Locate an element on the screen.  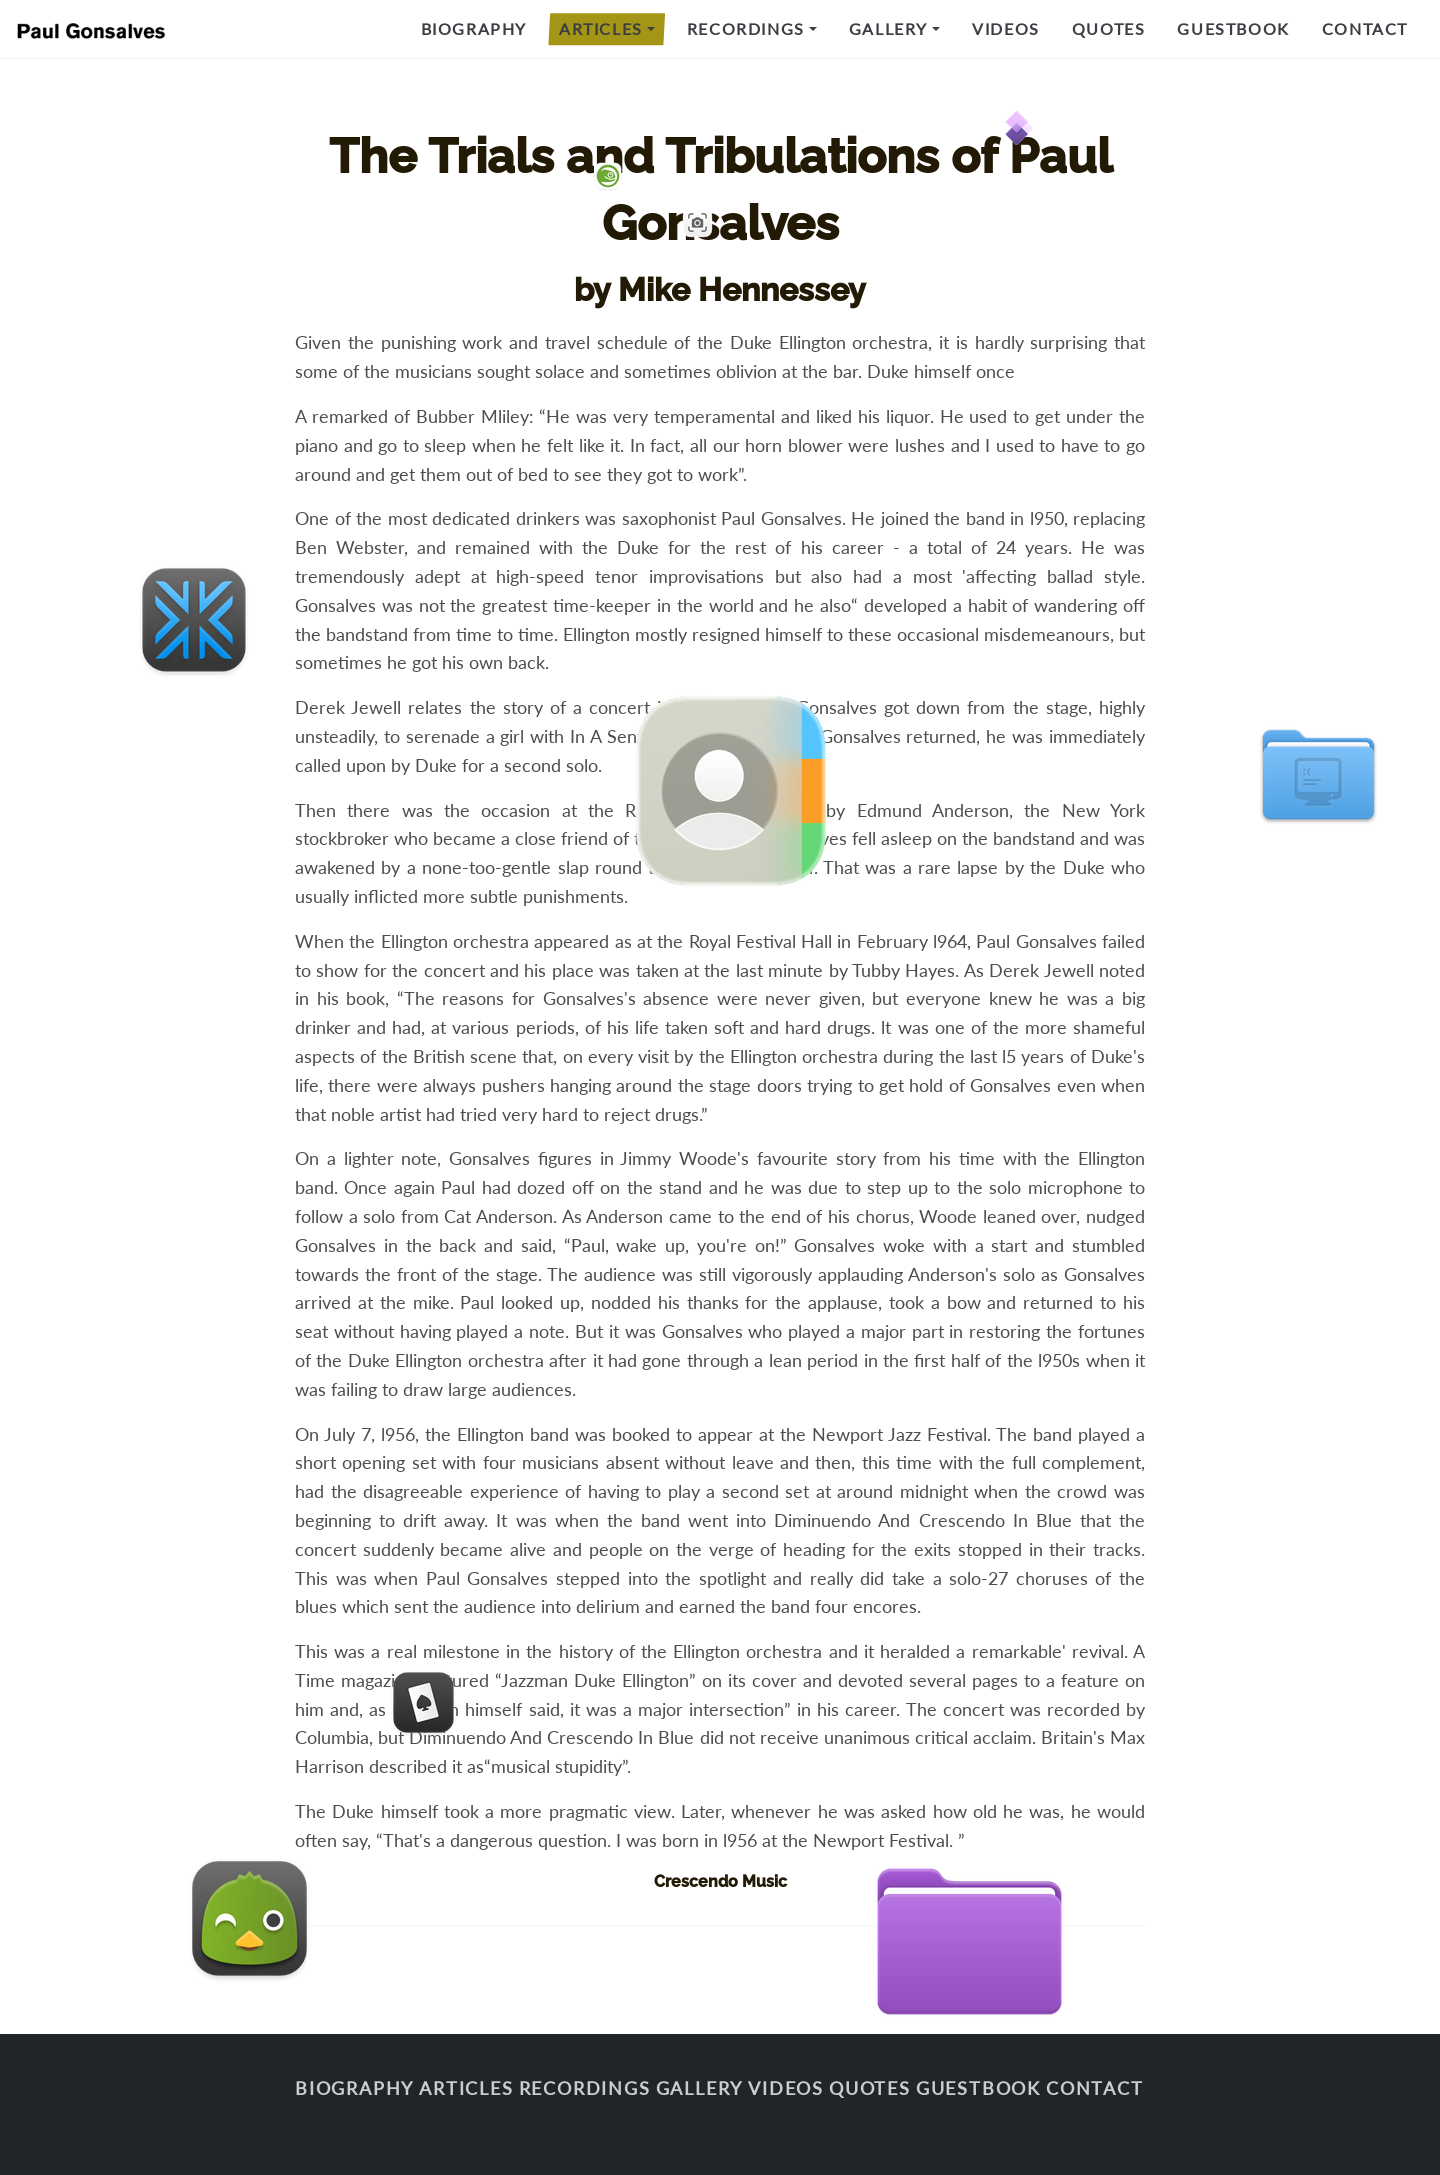
open contacts app is located at coordinates (731, 791).